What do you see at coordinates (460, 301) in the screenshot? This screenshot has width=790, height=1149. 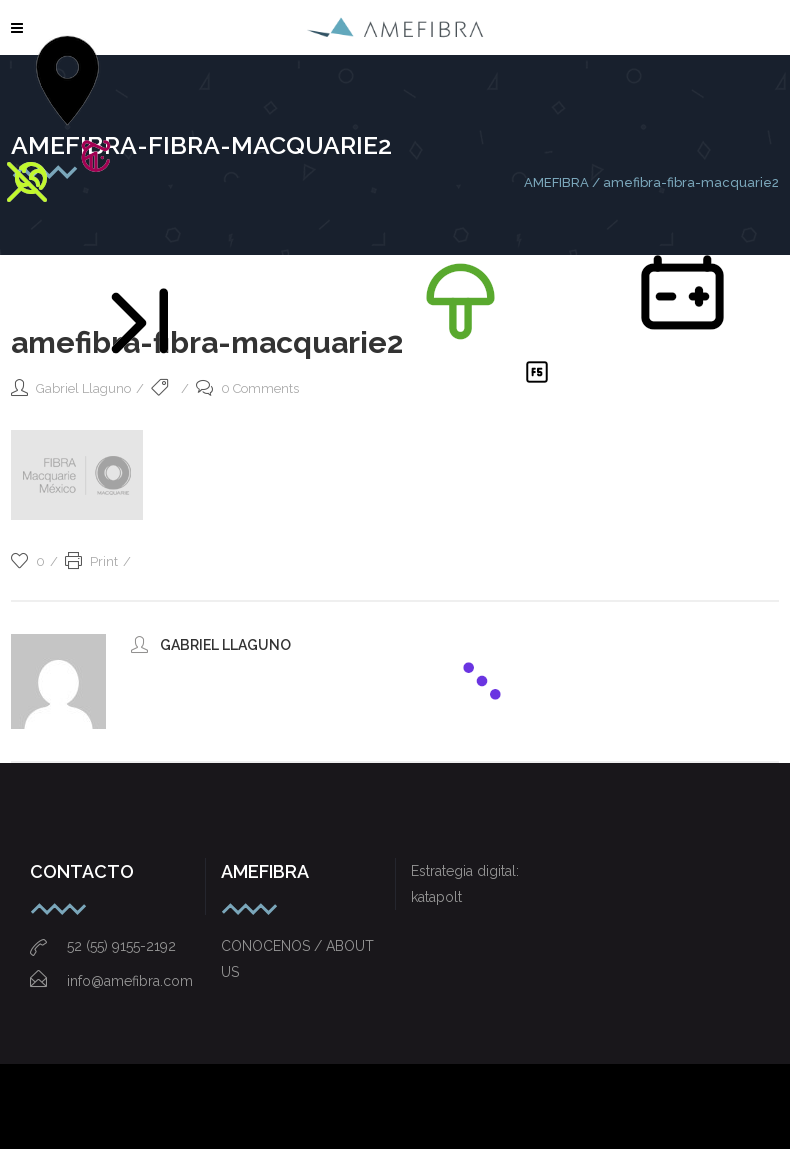 I see `browse fungi or mushroom identification` at bounding box center [460, 301].